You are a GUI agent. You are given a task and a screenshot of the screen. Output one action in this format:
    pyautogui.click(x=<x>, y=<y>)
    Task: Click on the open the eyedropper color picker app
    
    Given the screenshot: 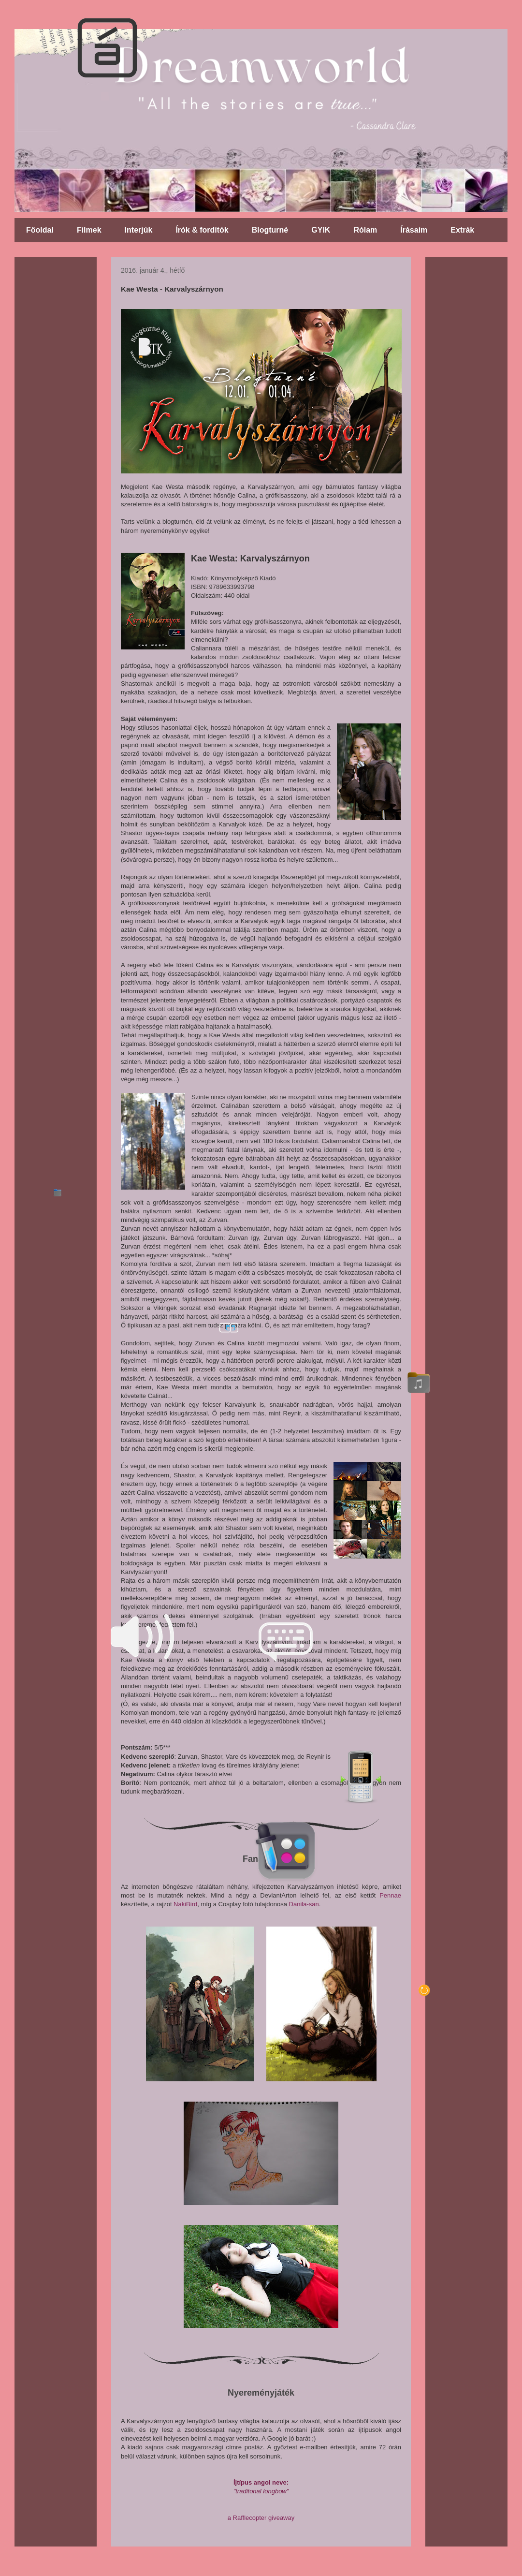 What is the action you would take?
    pyautogui.click(x=287, y=1851)
    